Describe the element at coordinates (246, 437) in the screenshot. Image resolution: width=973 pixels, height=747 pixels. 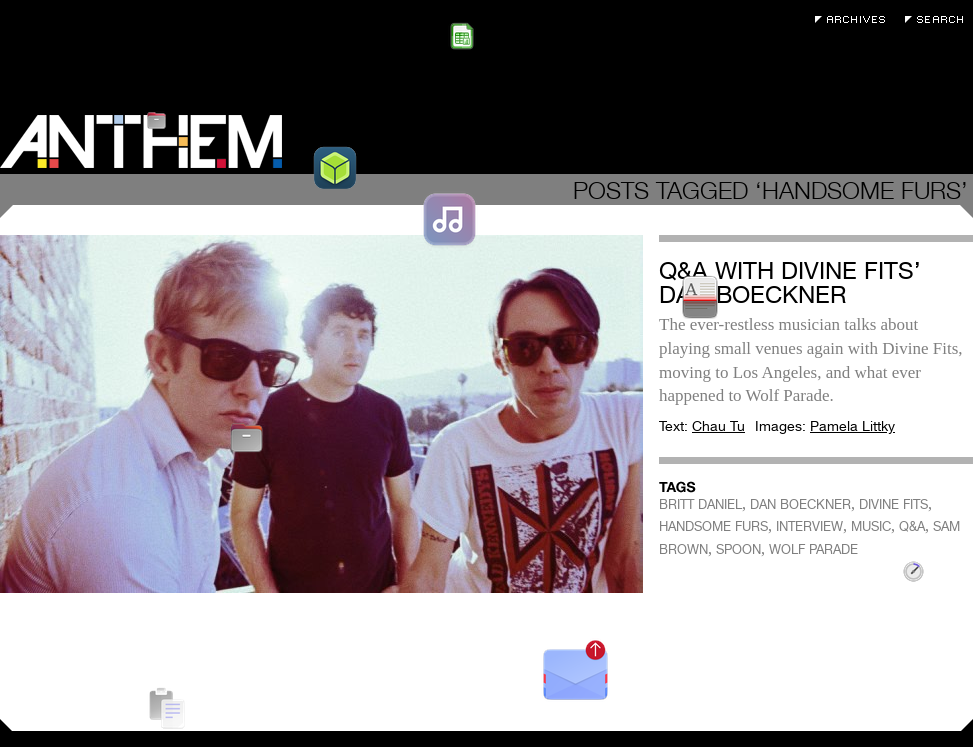
I see `open the files application` at that location.